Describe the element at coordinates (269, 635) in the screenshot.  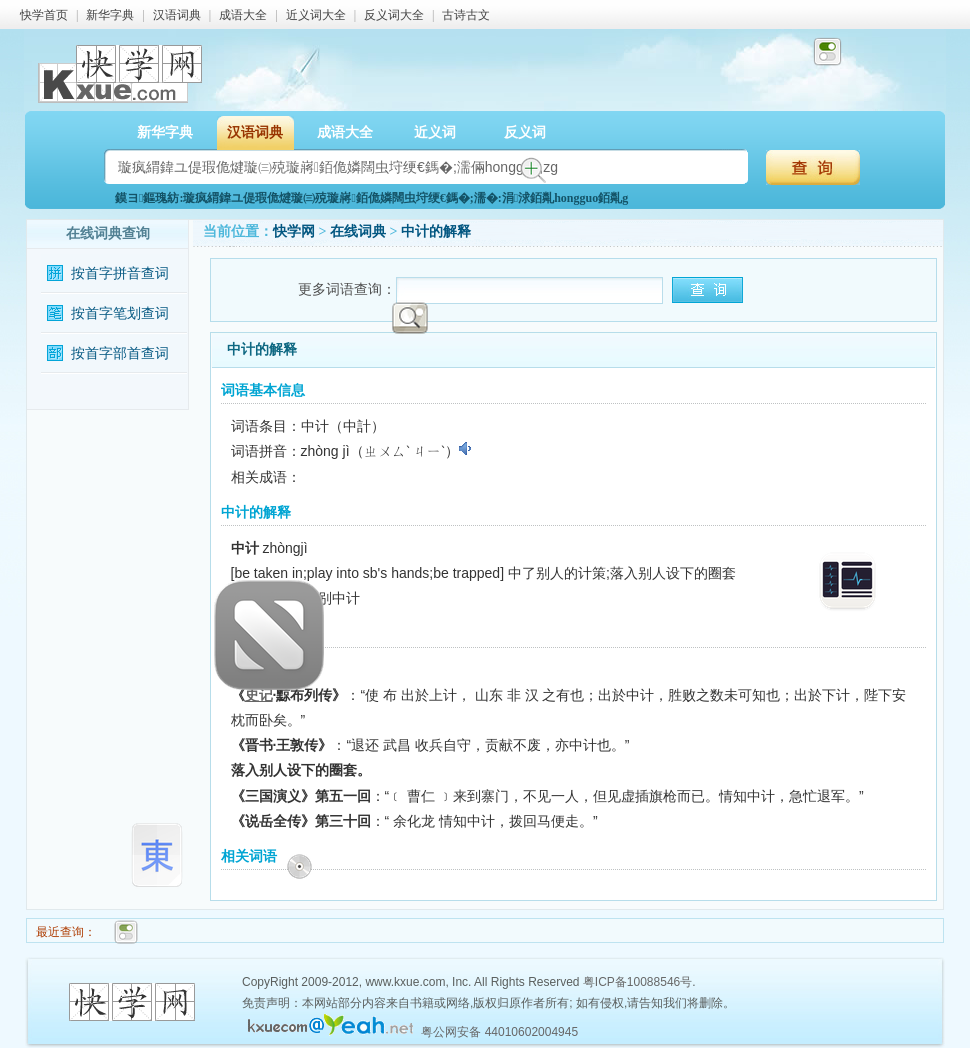
I see `open the apple news app` at that location.